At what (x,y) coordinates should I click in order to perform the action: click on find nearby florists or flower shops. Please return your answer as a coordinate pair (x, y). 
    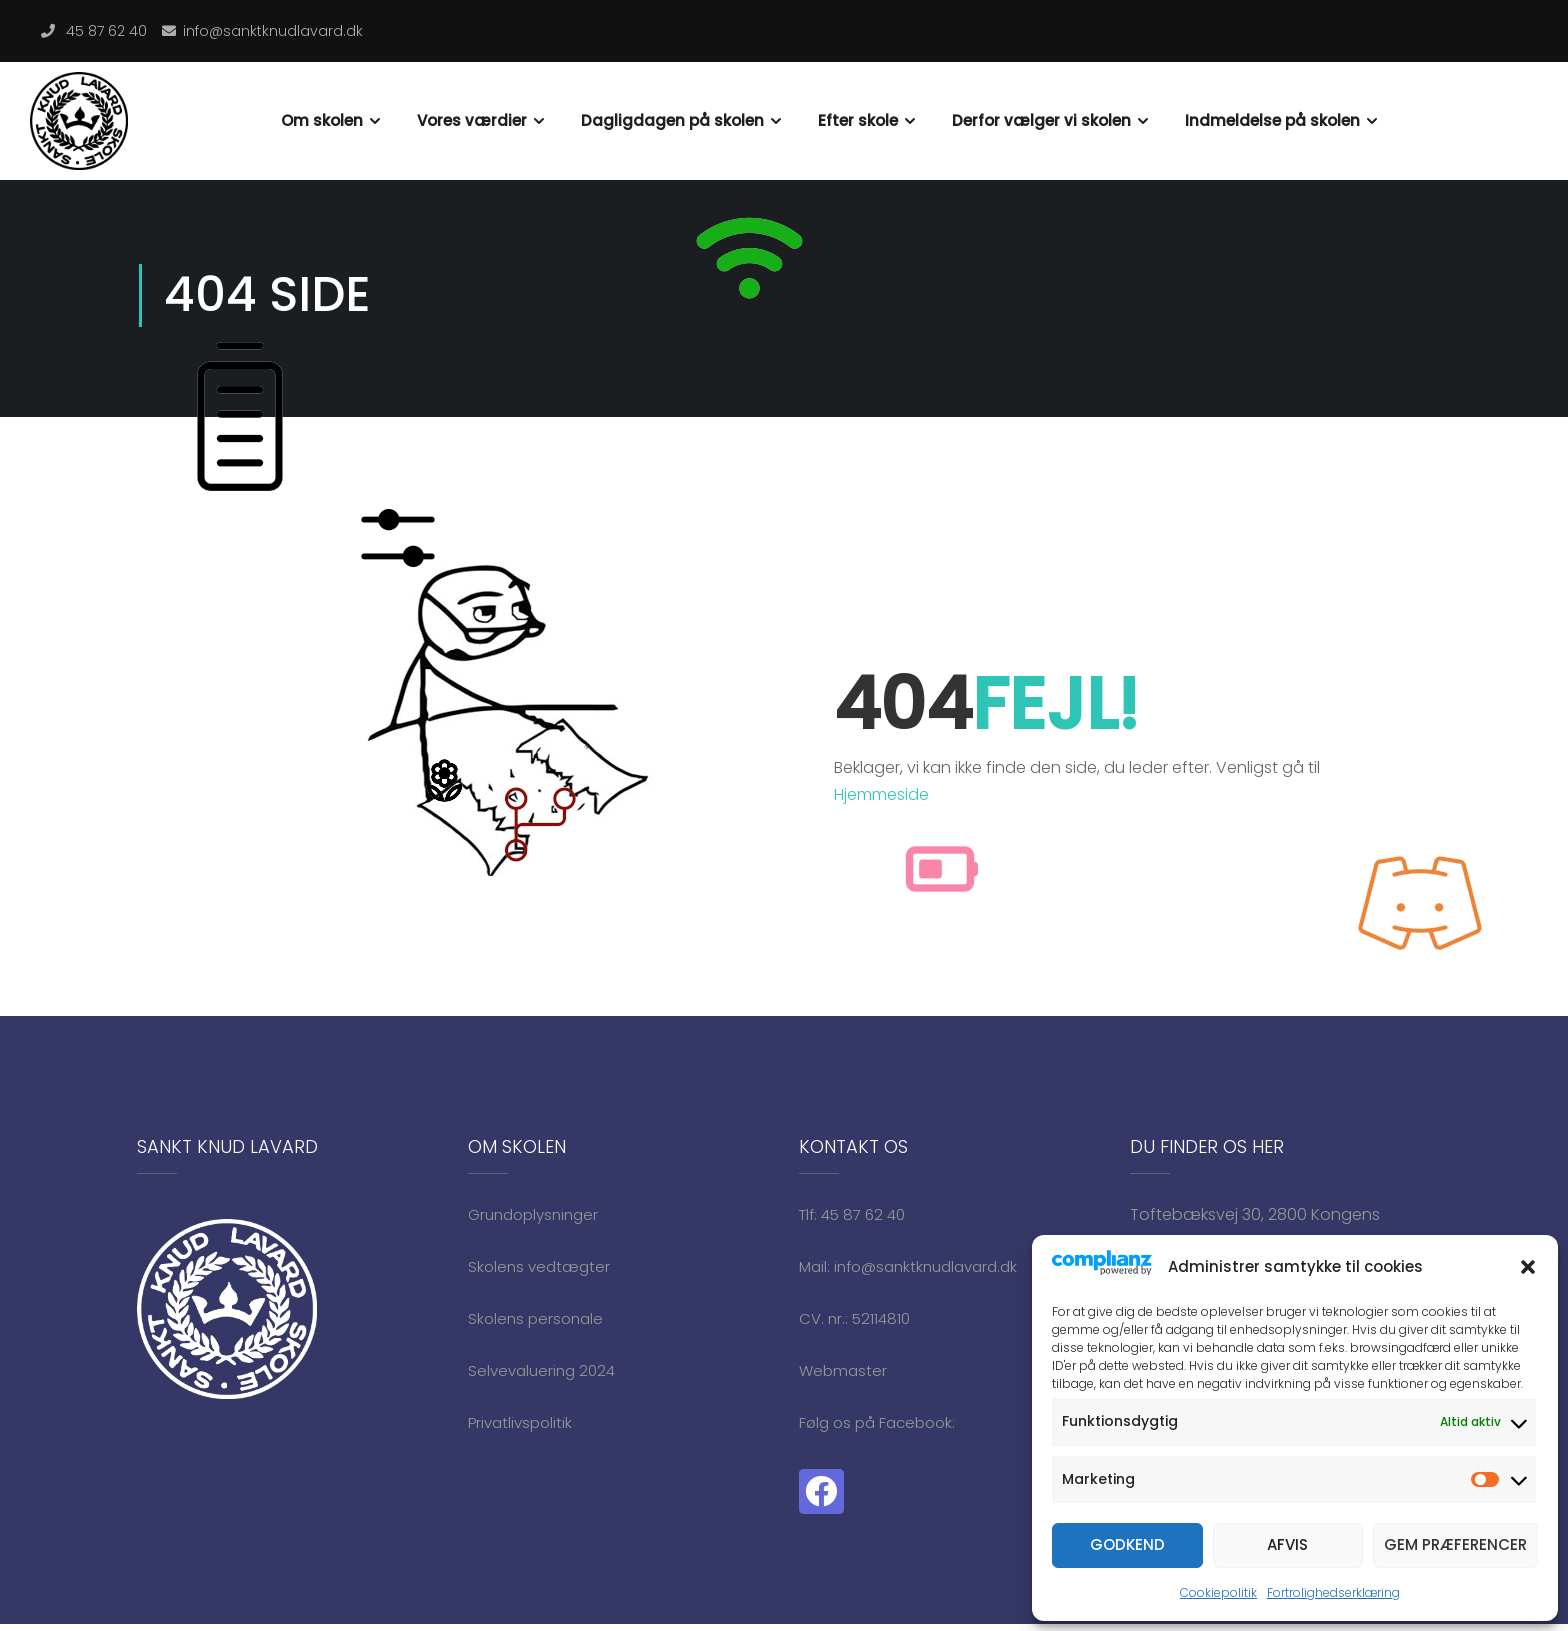
    Looking at the image, I should click on (444, 781).